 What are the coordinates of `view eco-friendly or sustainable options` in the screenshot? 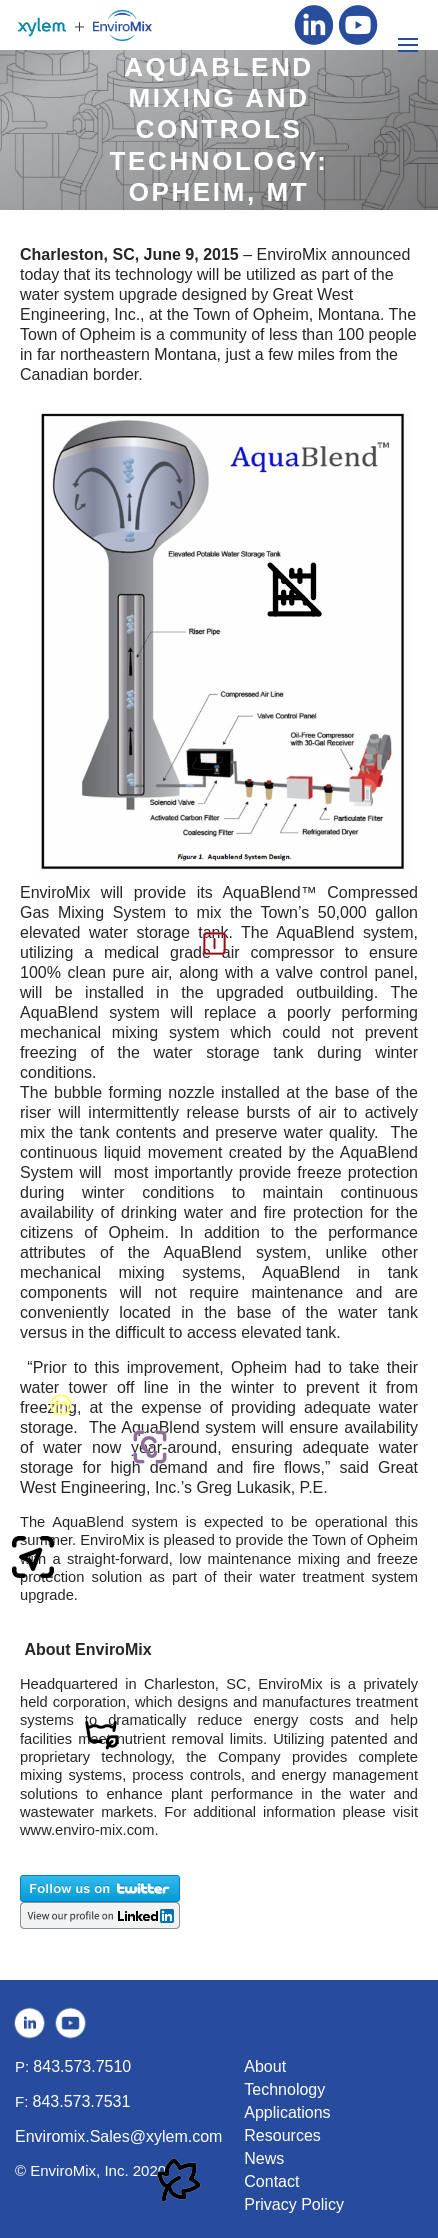 It's located at (179, 2180).